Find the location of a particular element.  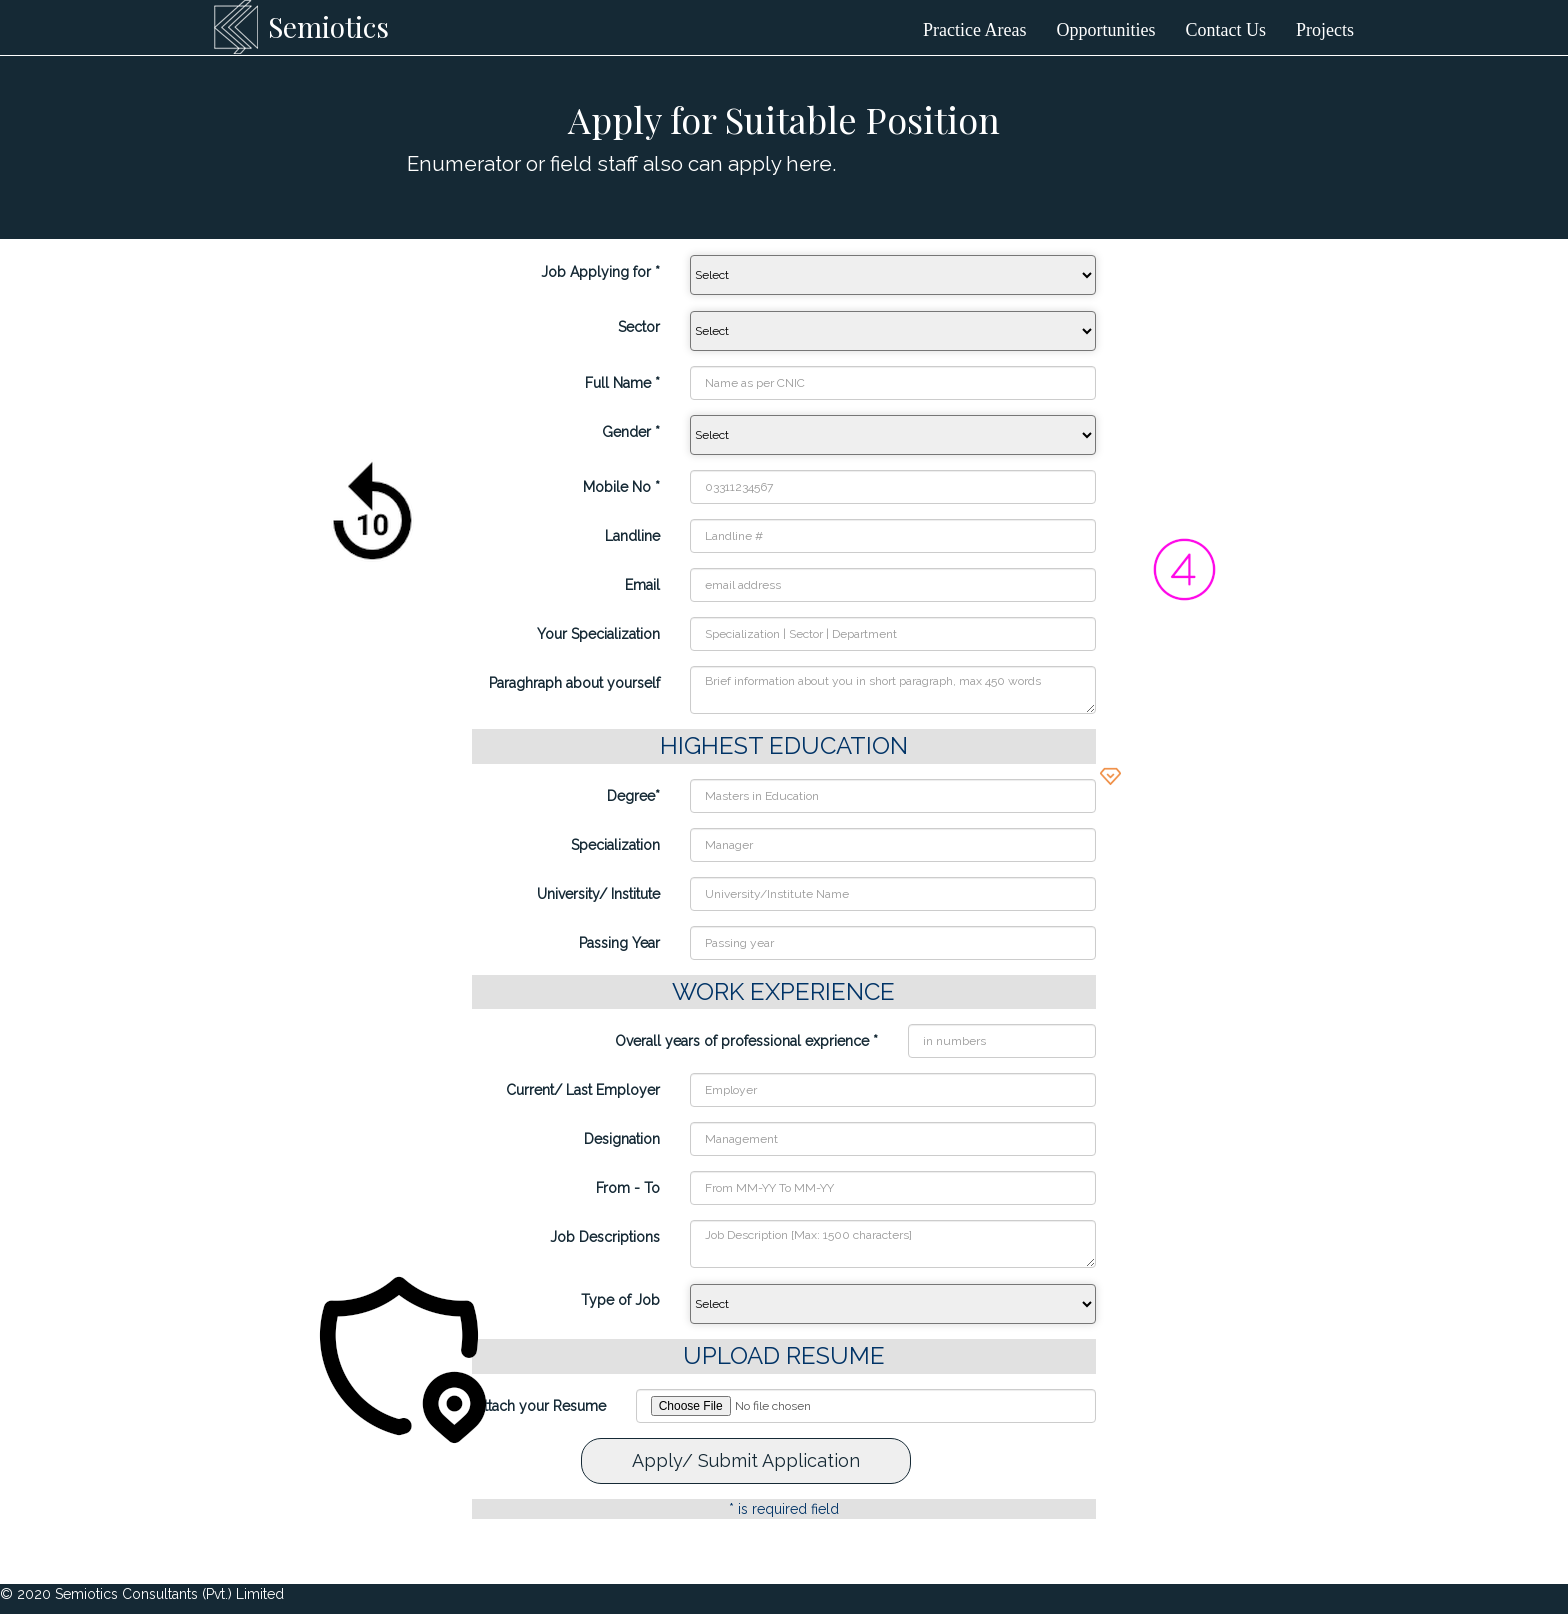

indicates step four in a multi-step process is located at coordinates (1184, 569).